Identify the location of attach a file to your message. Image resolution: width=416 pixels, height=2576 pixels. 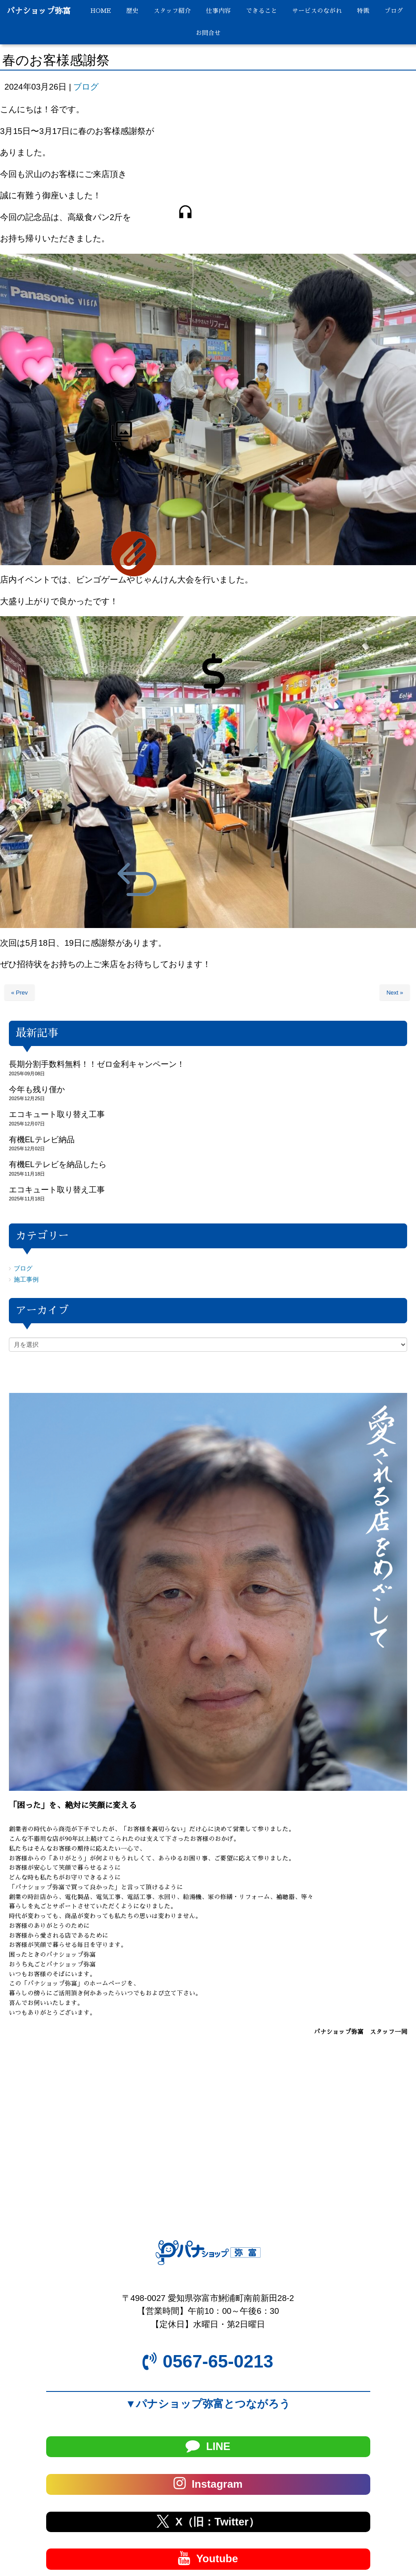
(134, 554).